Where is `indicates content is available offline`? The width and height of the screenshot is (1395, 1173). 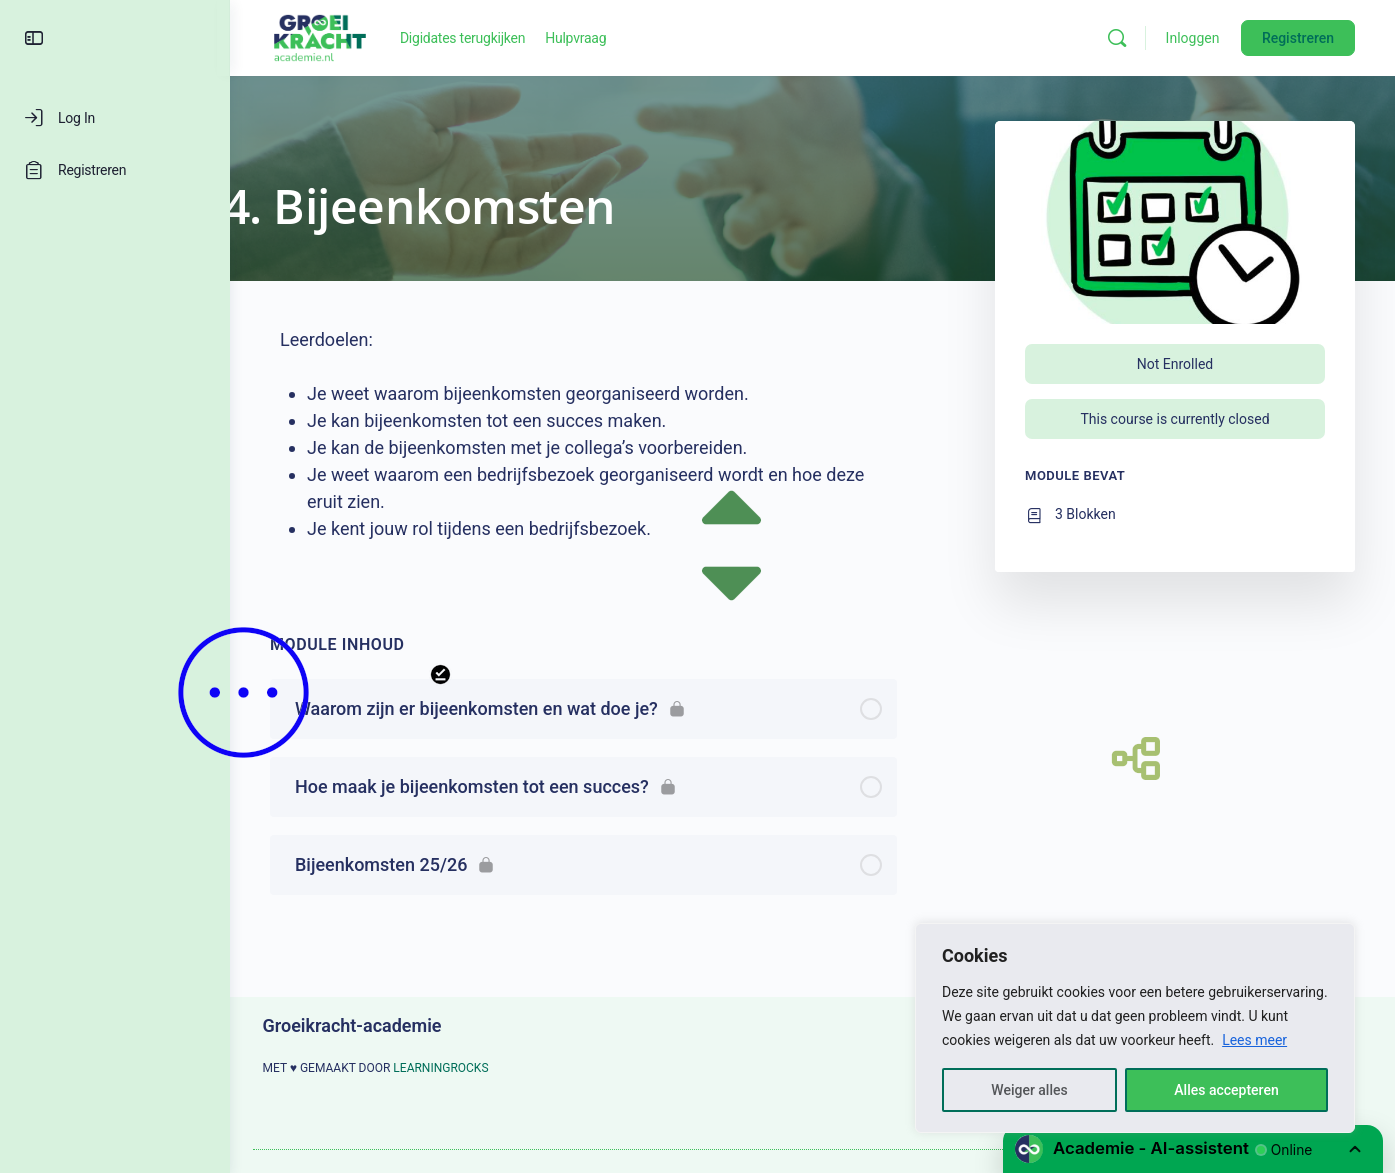
indicates content is available offline is located at coordinates (440, 674).